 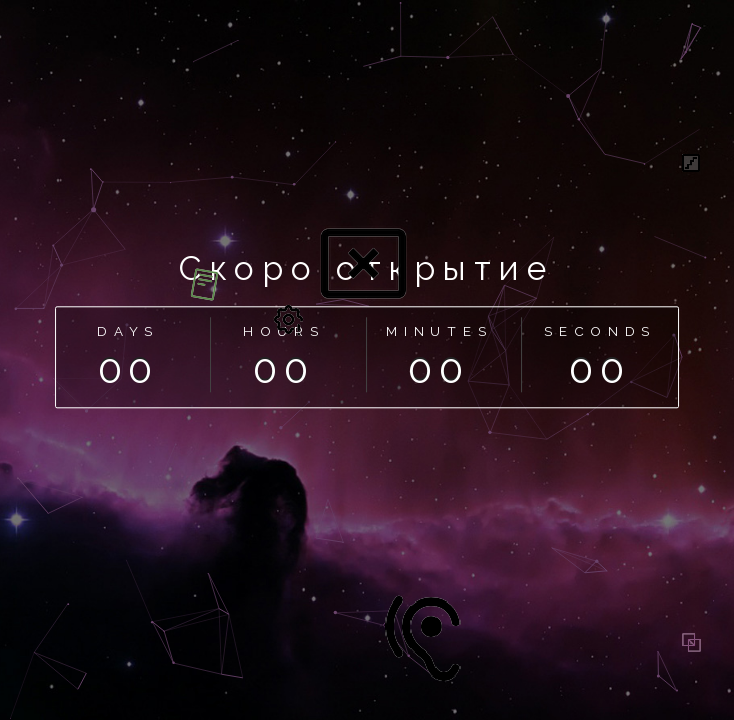 I want to click on indicates stairs available at this location, so click(x=691, y=163).